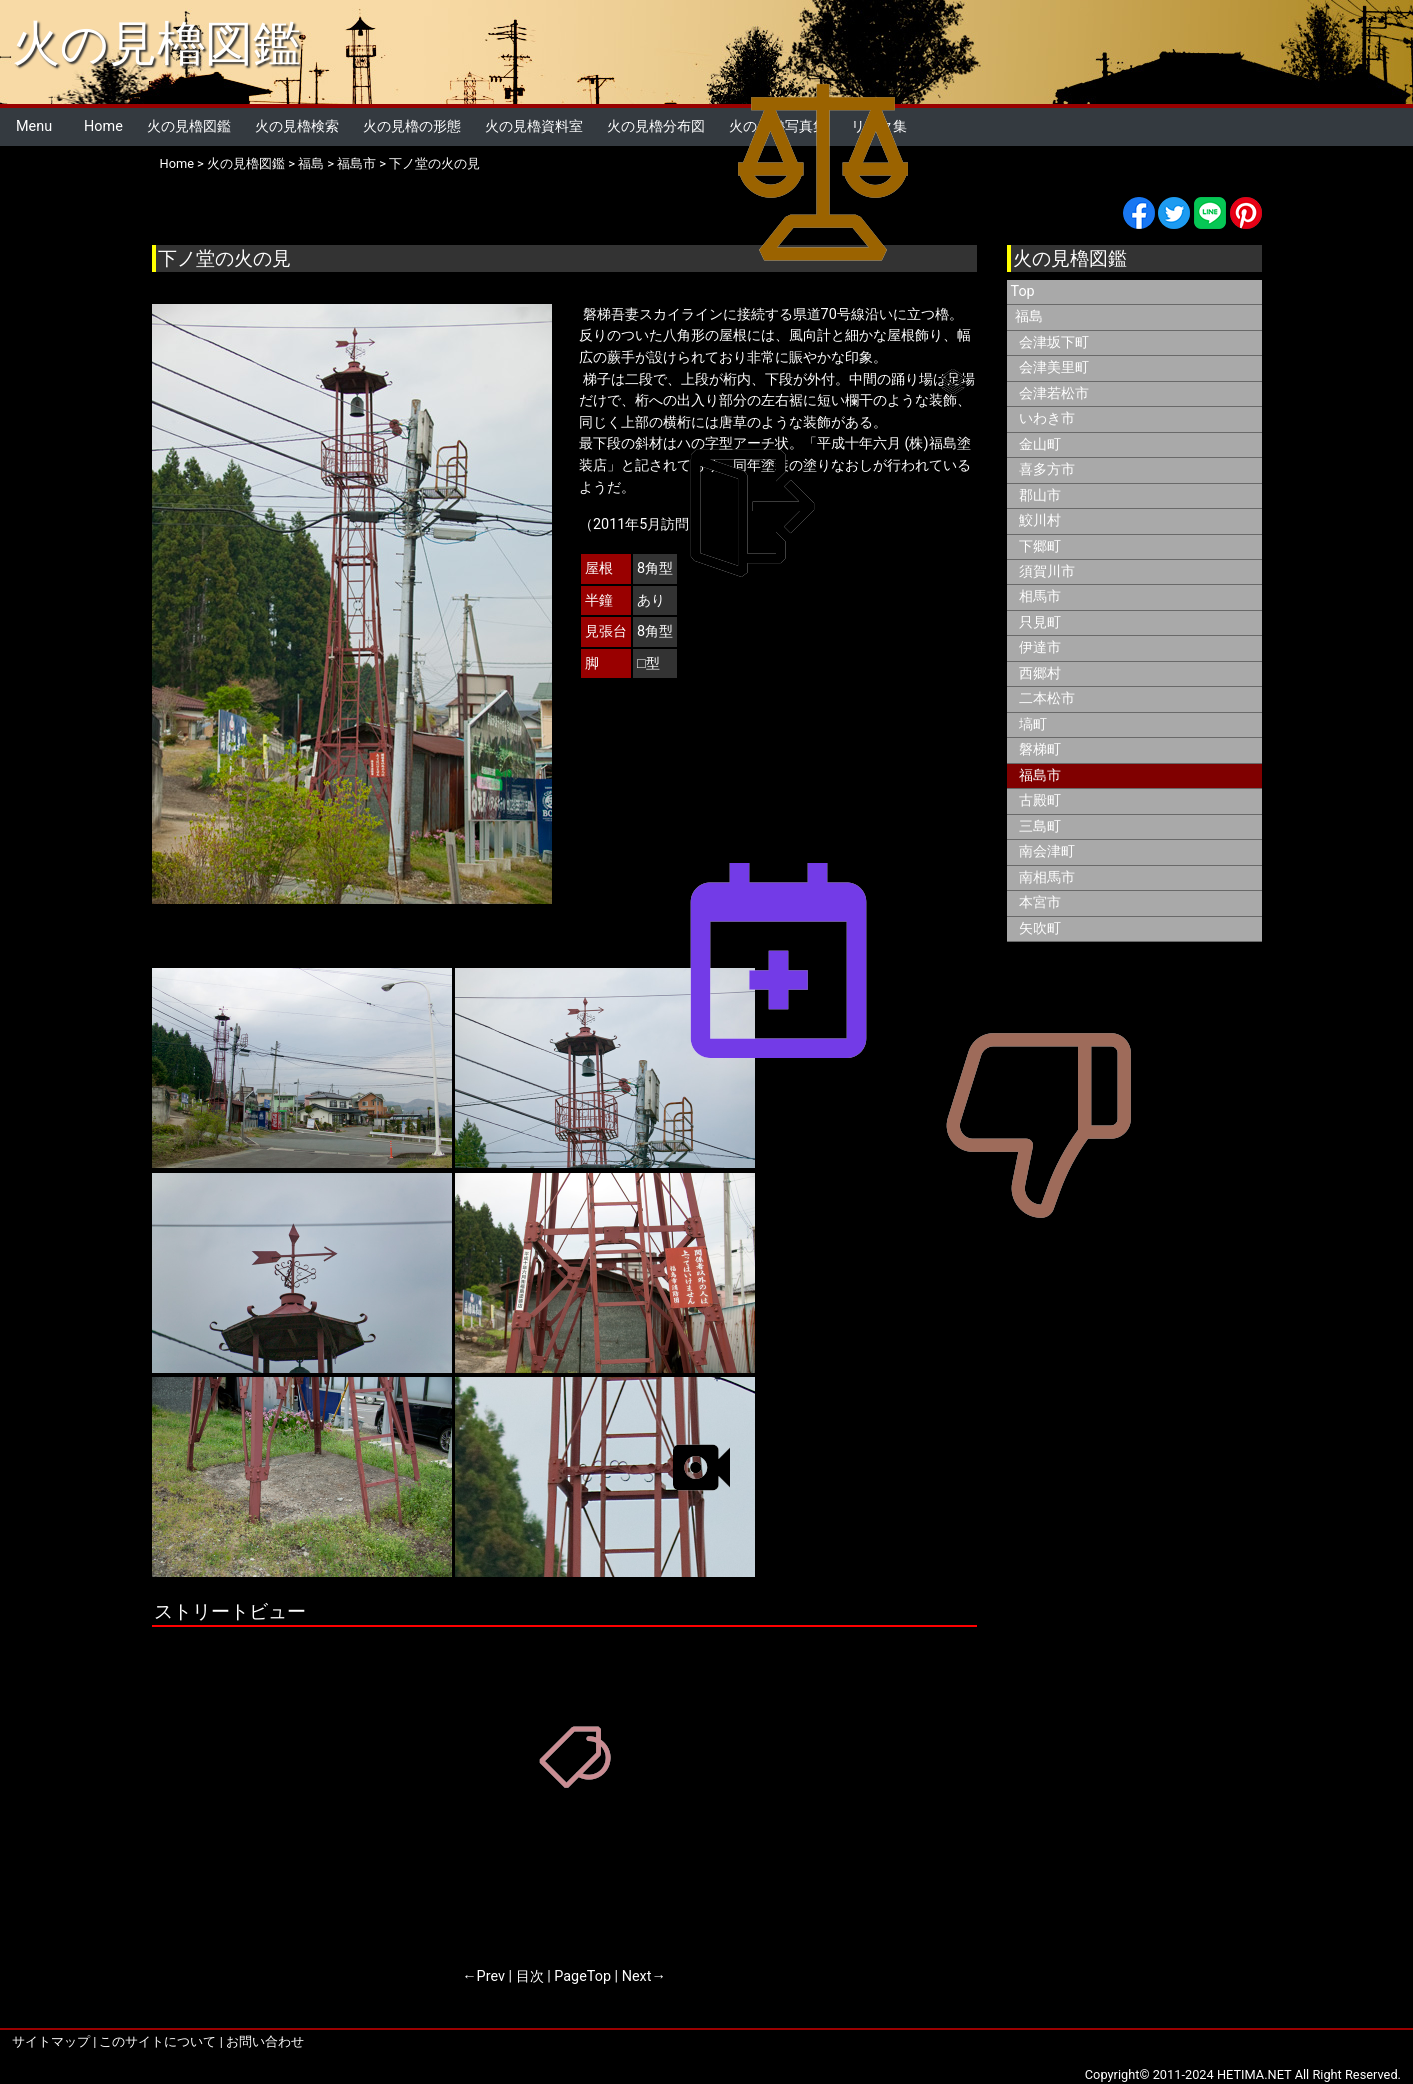  What do you see at coordinates (778, 960) in the screenshot?
I see `add a new calendar event` at bounding box center [778, 960].